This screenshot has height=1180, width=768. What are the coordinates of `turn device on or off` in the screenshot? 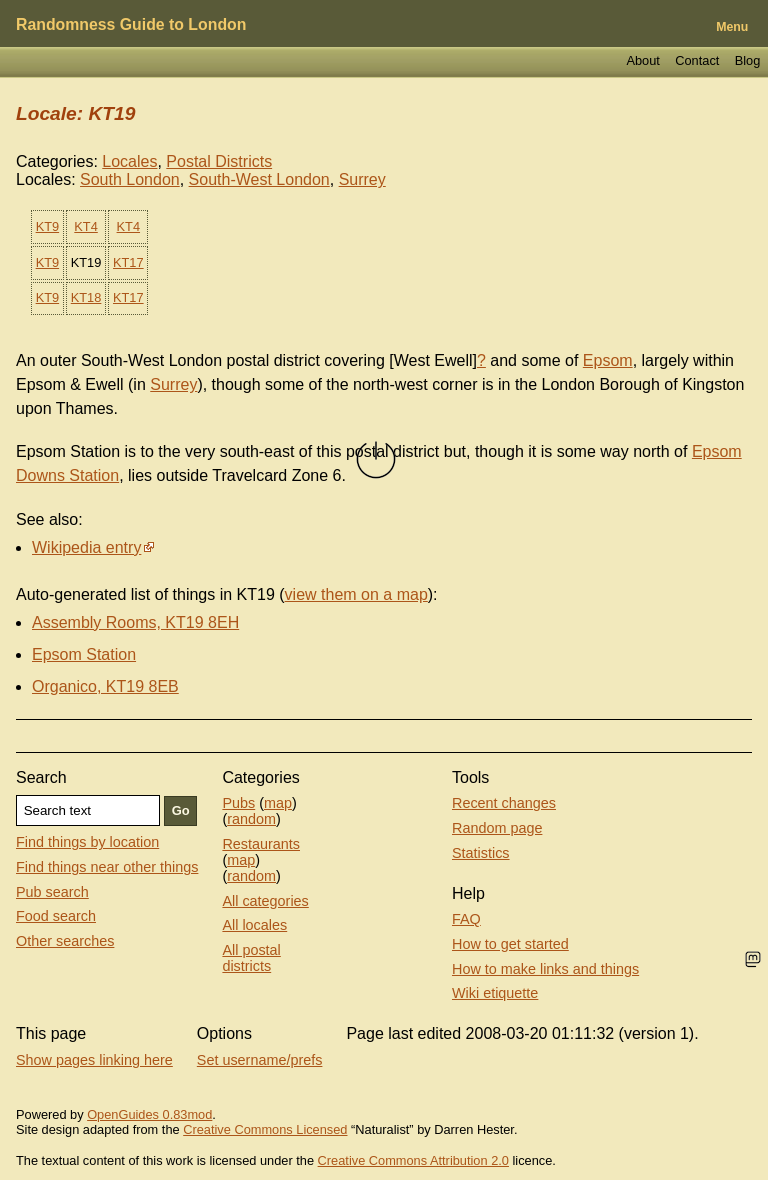 It's located at (376, 459).